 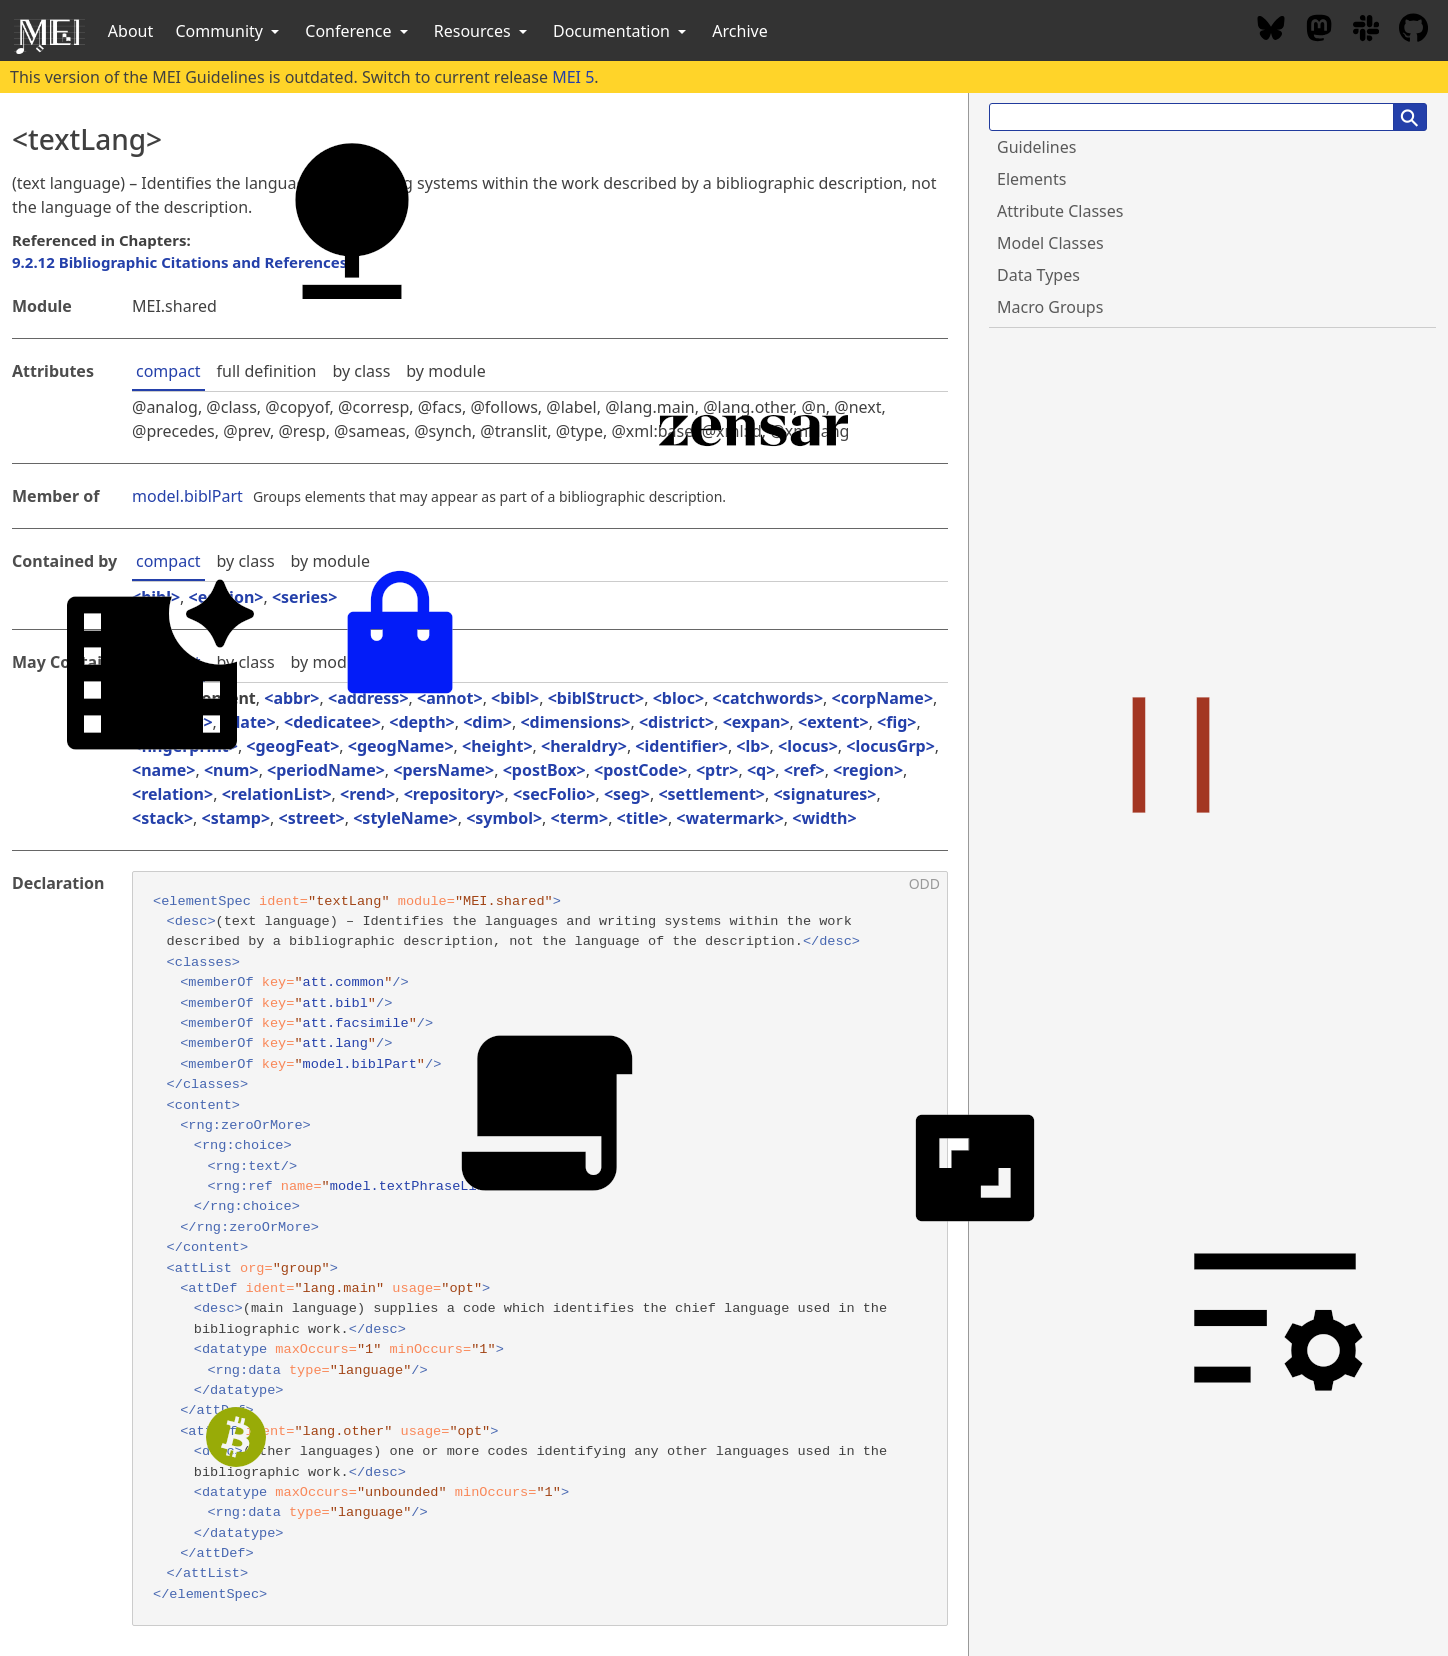 I want to click on adjust aspect ratio settings, so click(x=975, y=1168).